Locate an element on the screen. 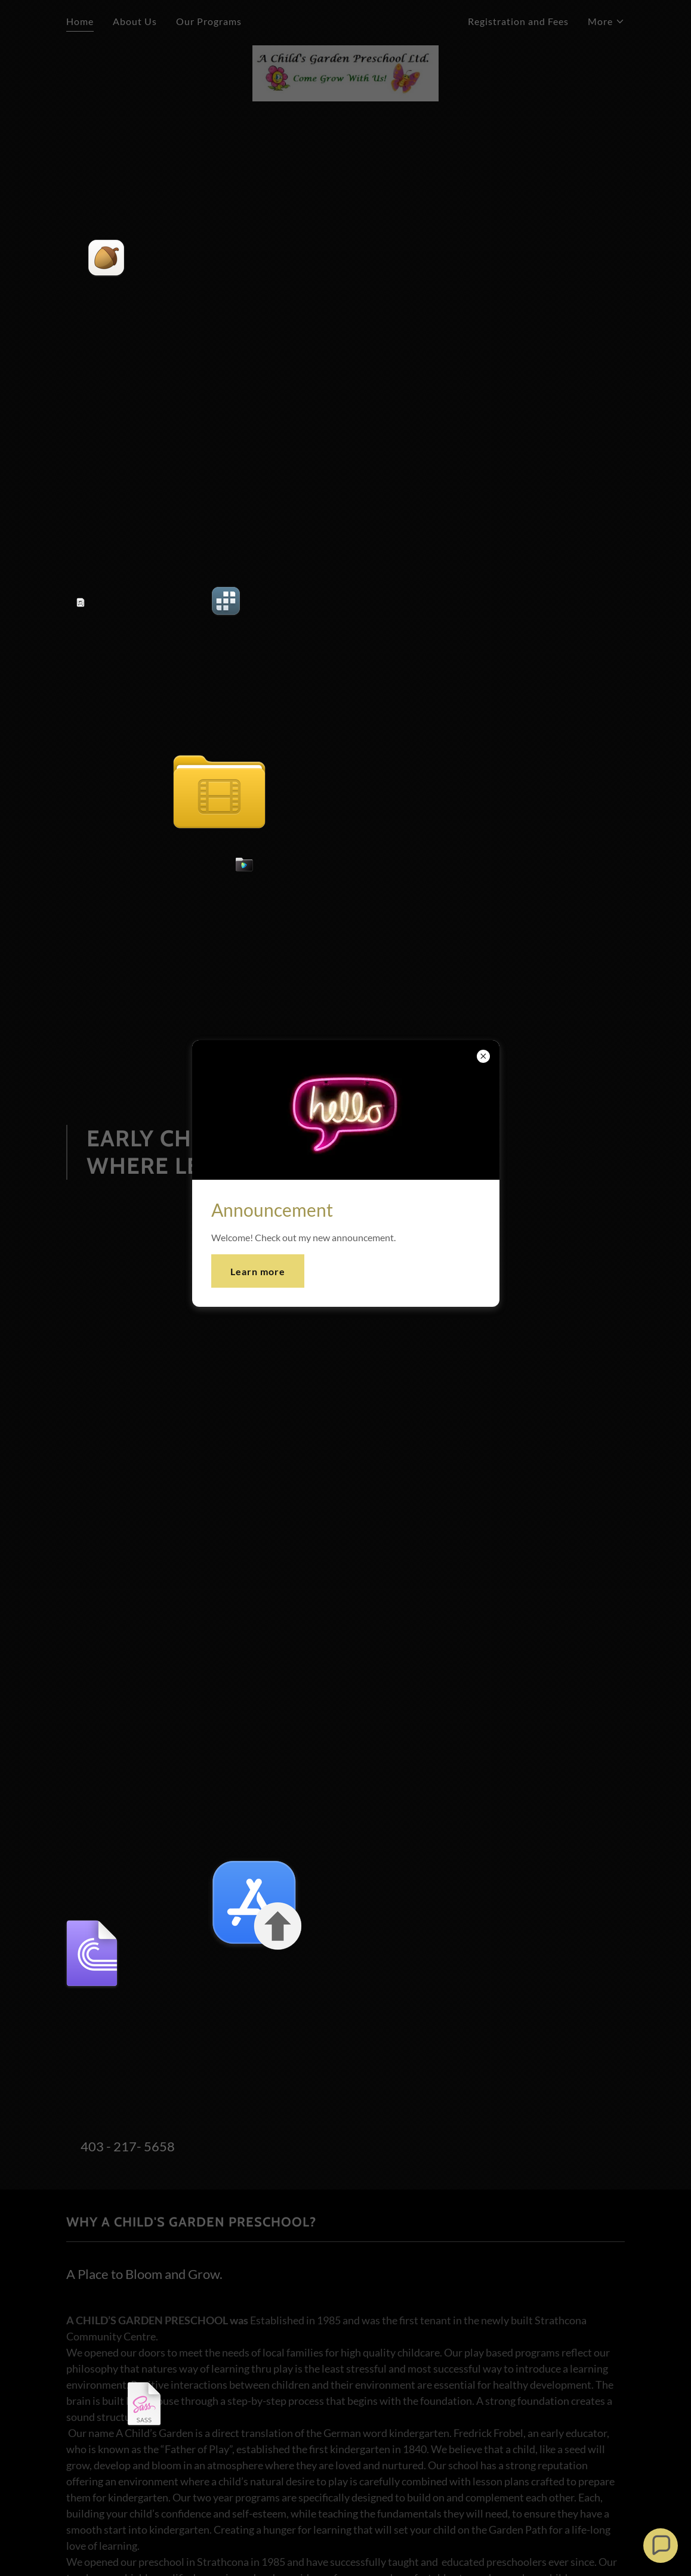 The height and width of the screenshot is (2576, 691). check for available software updates is located at coordinates (255, 1904).